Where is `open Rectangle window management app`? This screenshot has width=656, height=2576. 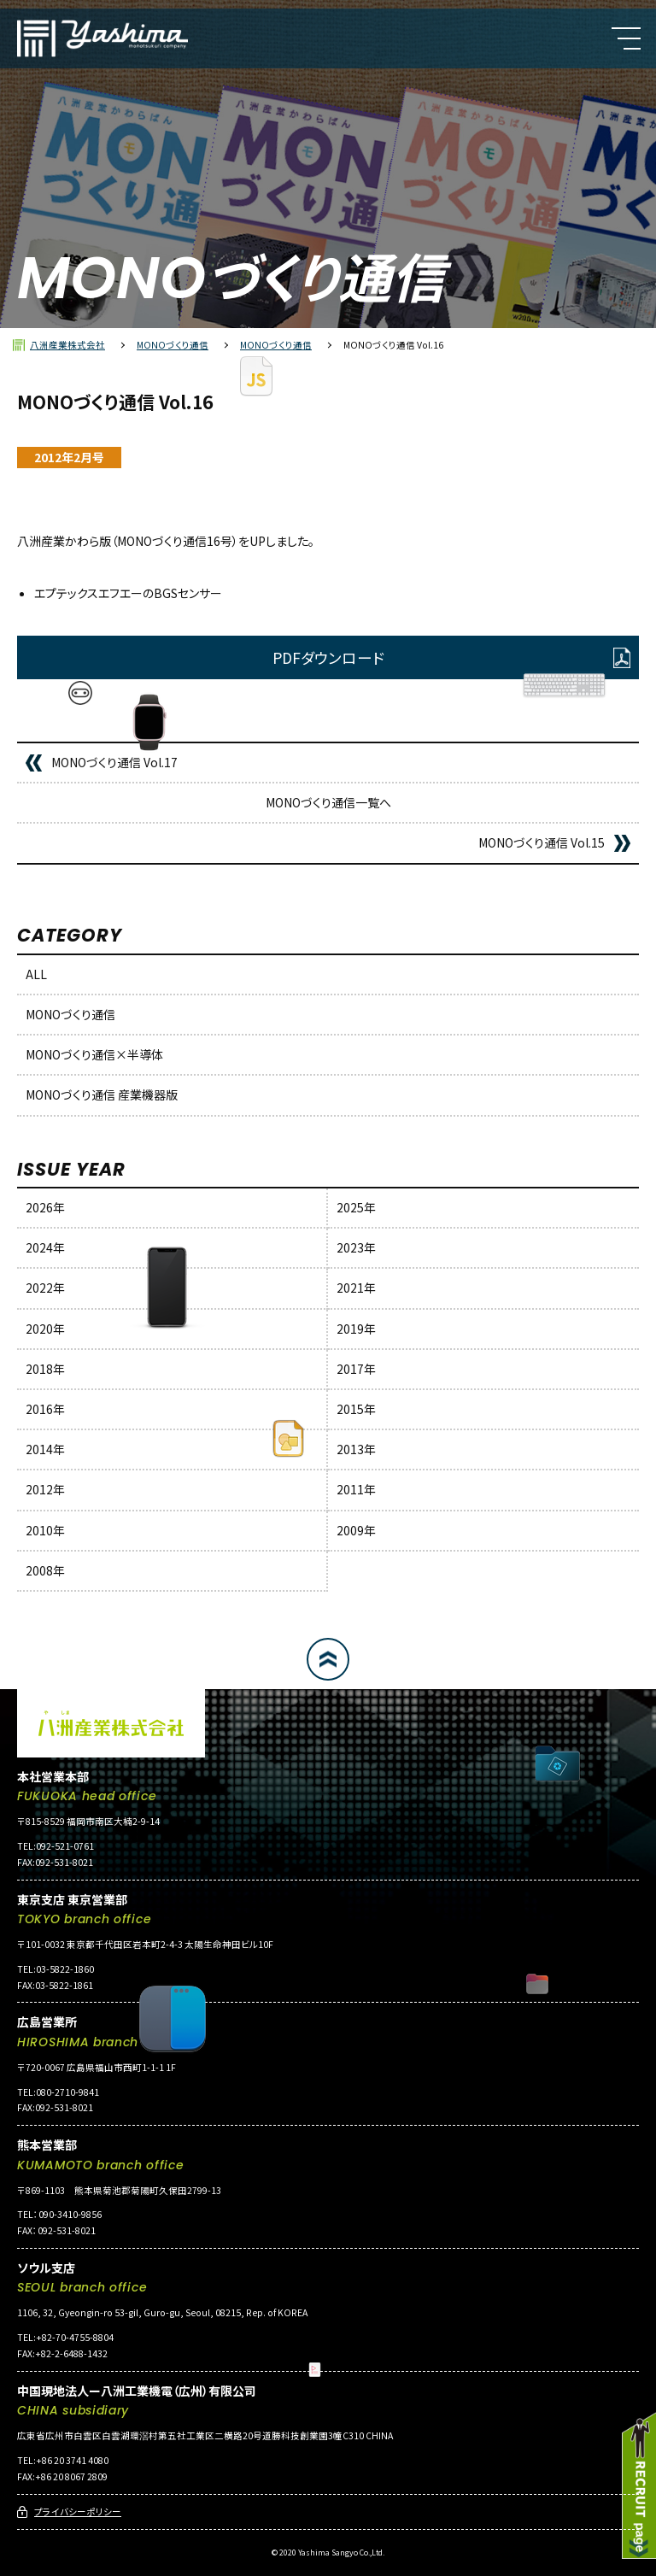
open Rectangle window management app is located at coordinates (173, 2019).